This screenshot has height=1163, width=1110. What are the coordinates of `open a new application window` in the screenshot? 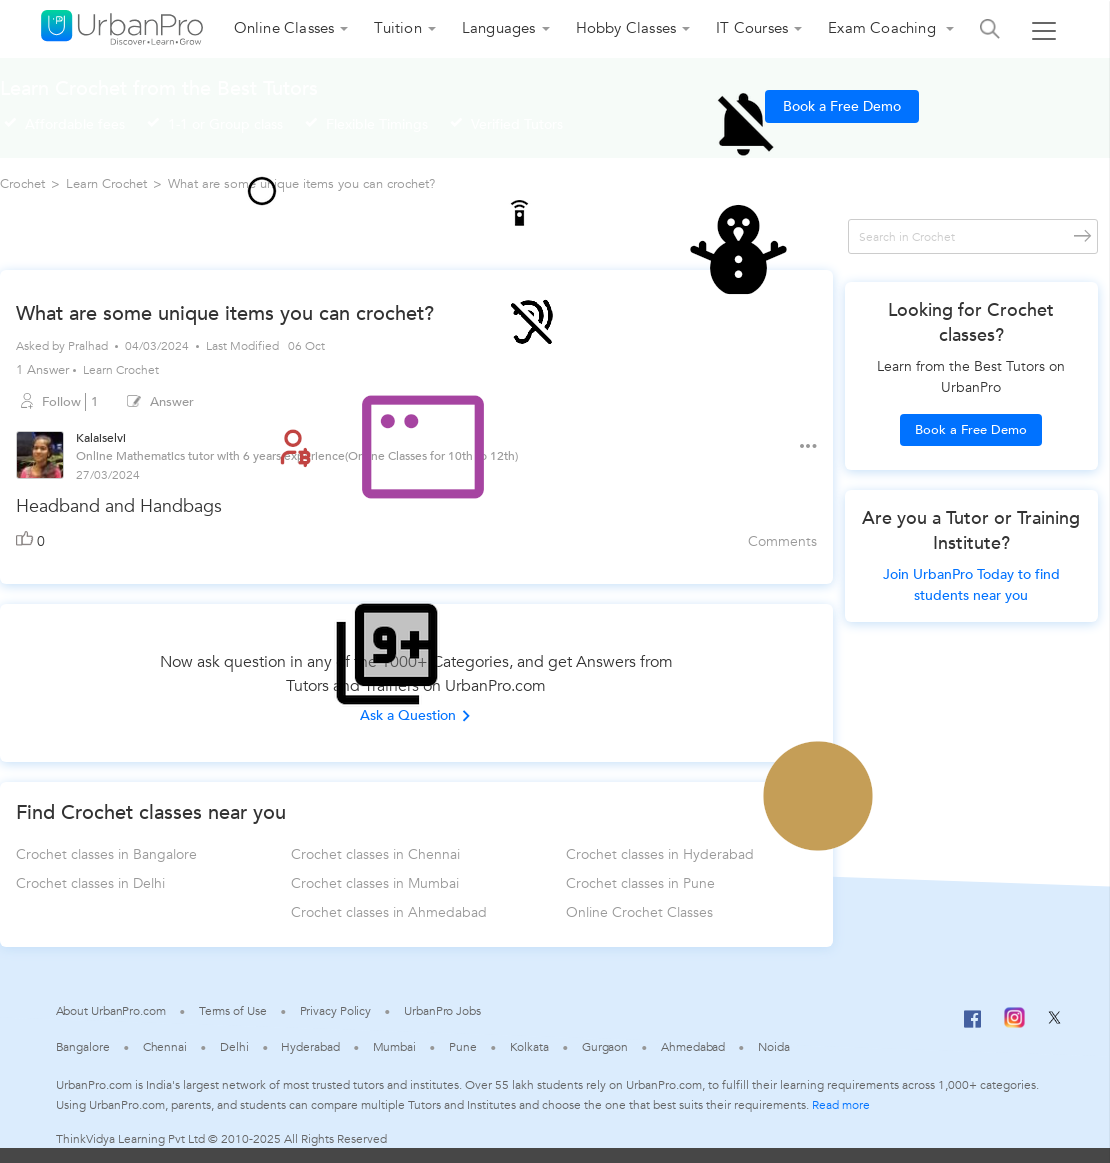 It's located at (423, 447).